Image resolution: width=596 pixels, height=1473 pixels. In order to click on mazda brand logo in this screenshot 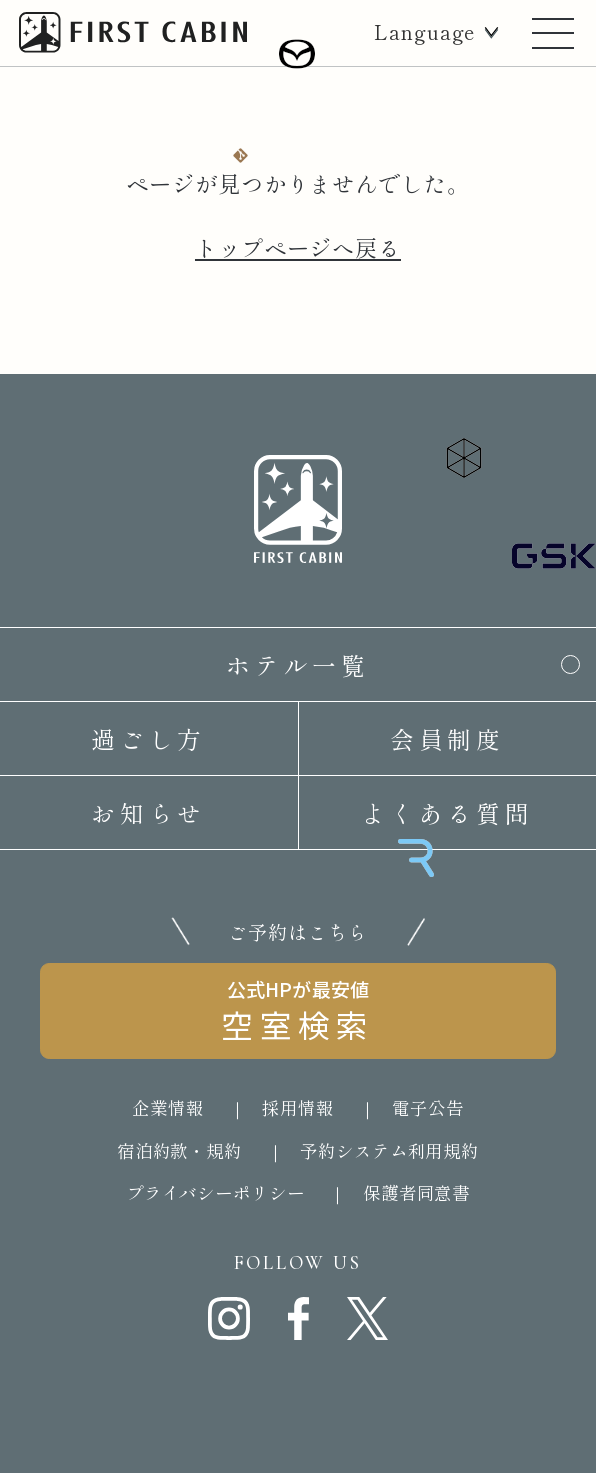, I will do `click(297, 54)`.